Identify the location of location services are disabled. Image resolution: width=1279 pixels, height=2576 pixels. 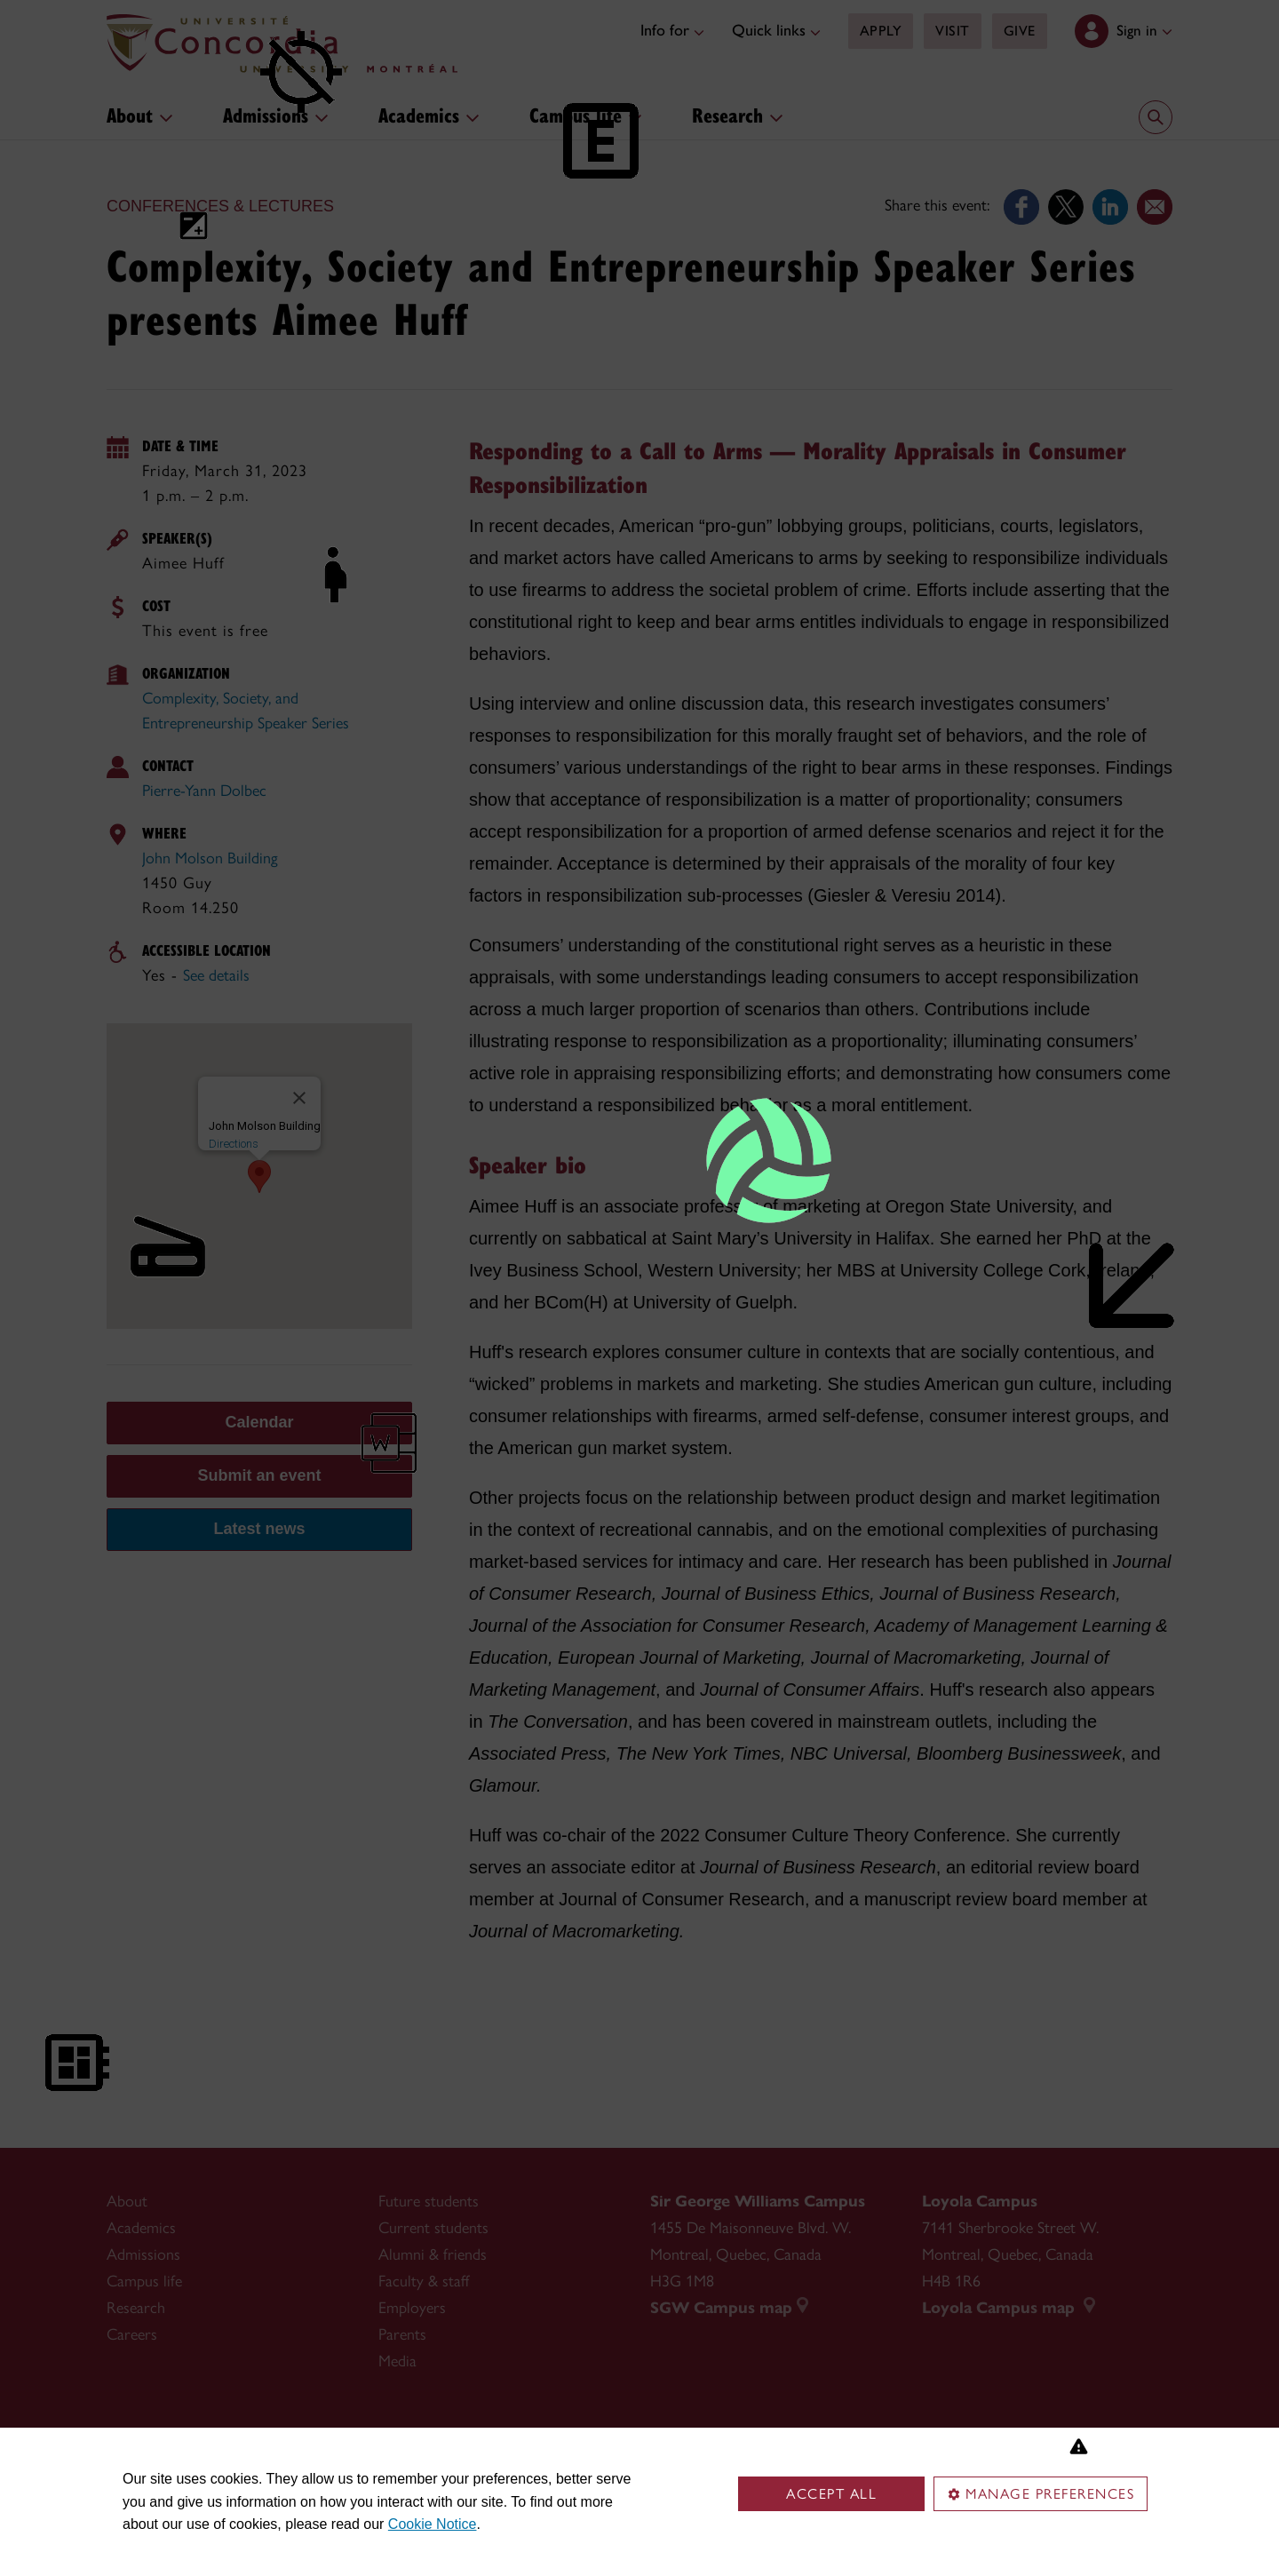
(301, 72).